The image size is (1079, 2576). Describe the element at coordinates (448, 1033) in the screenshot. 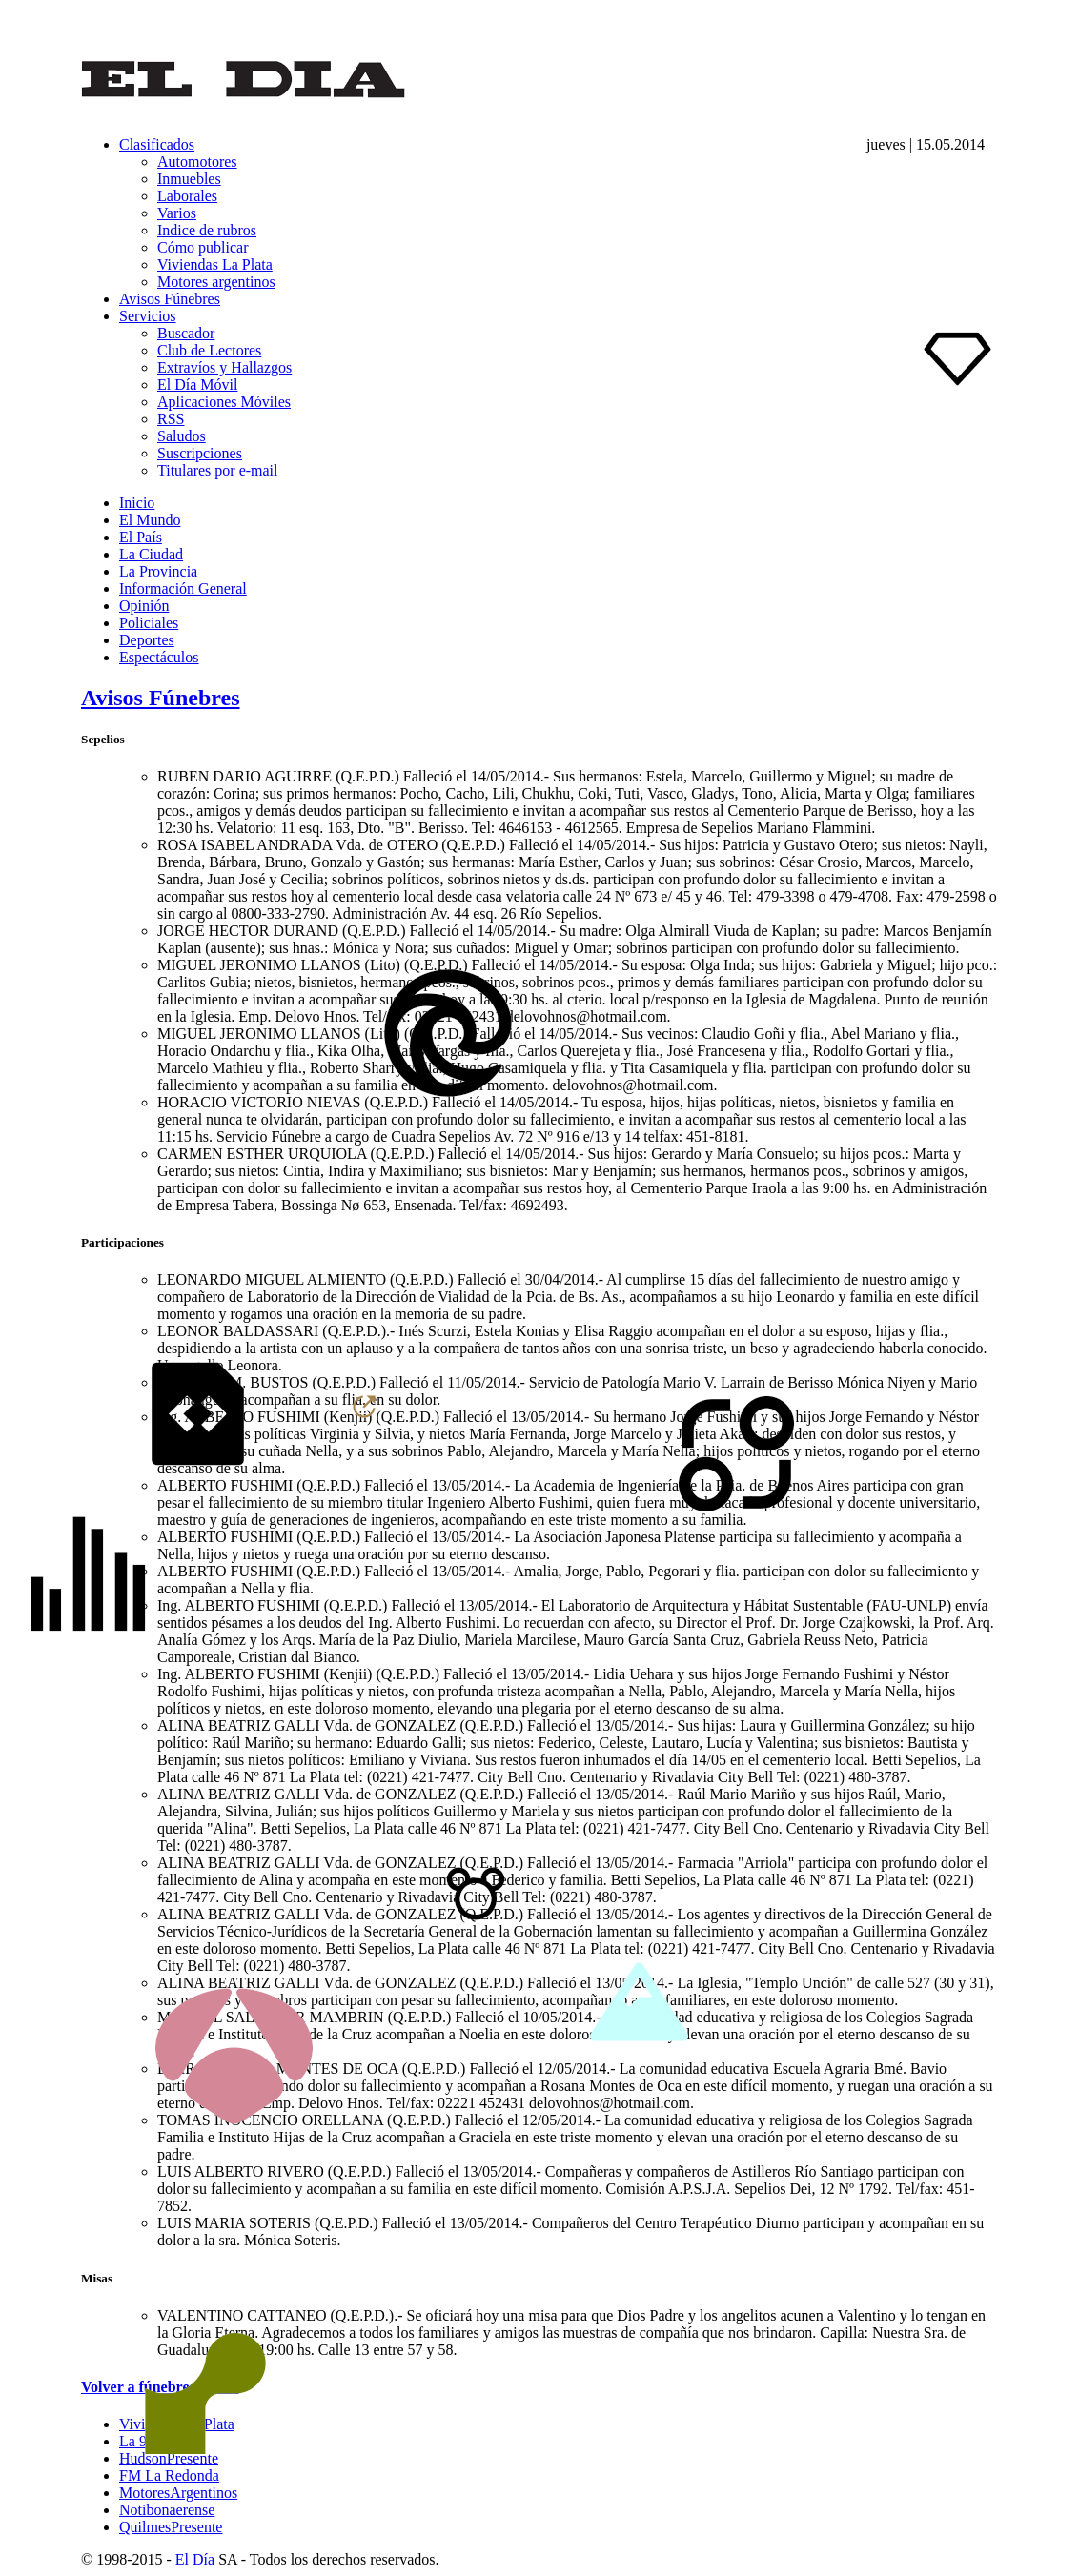

I see `open Microsoft Edge browser` at that location.